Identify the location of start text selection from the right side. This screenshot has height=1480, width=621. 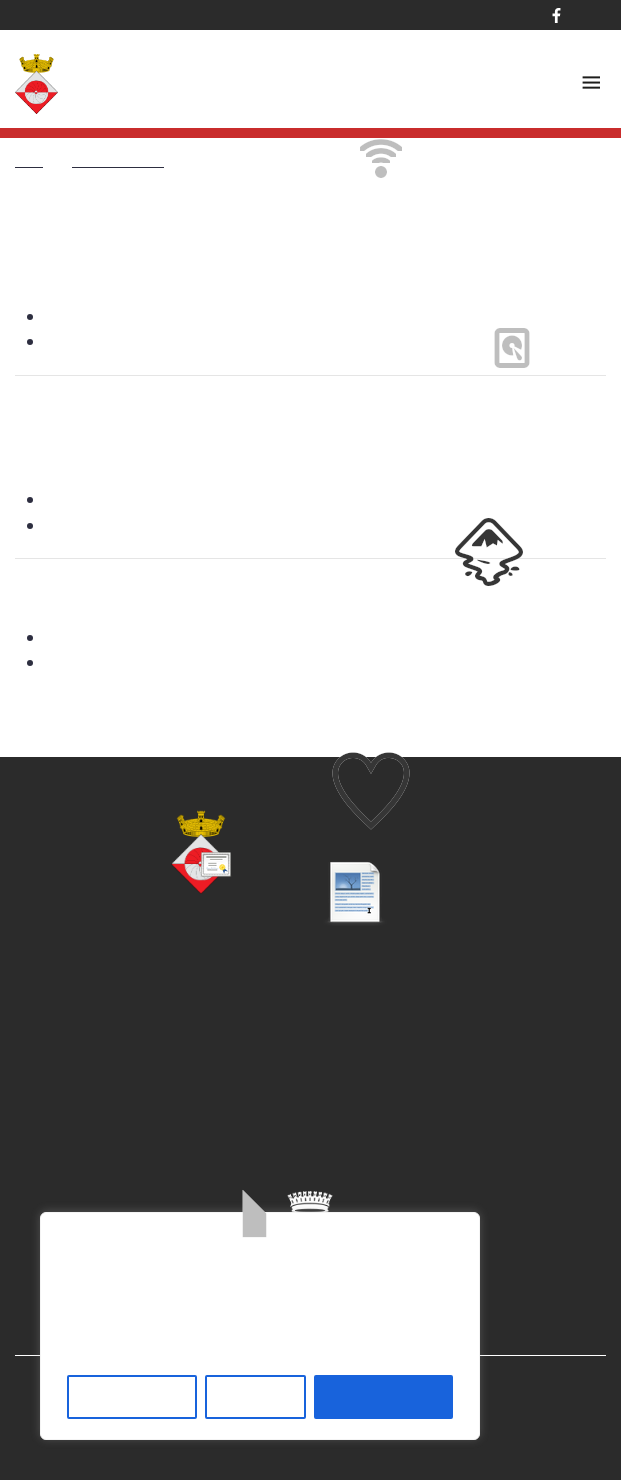
(254, 1213).